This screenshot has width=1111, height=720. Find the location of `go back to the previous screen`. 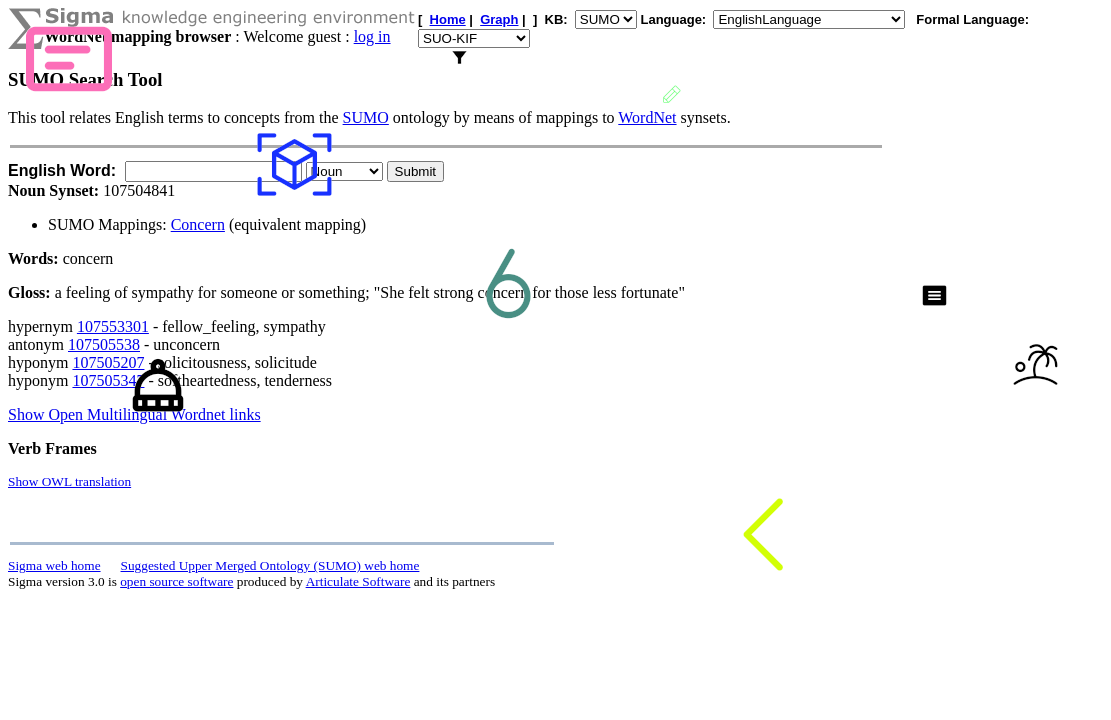

go back to the previous screen is located at coordinates (766, 534).